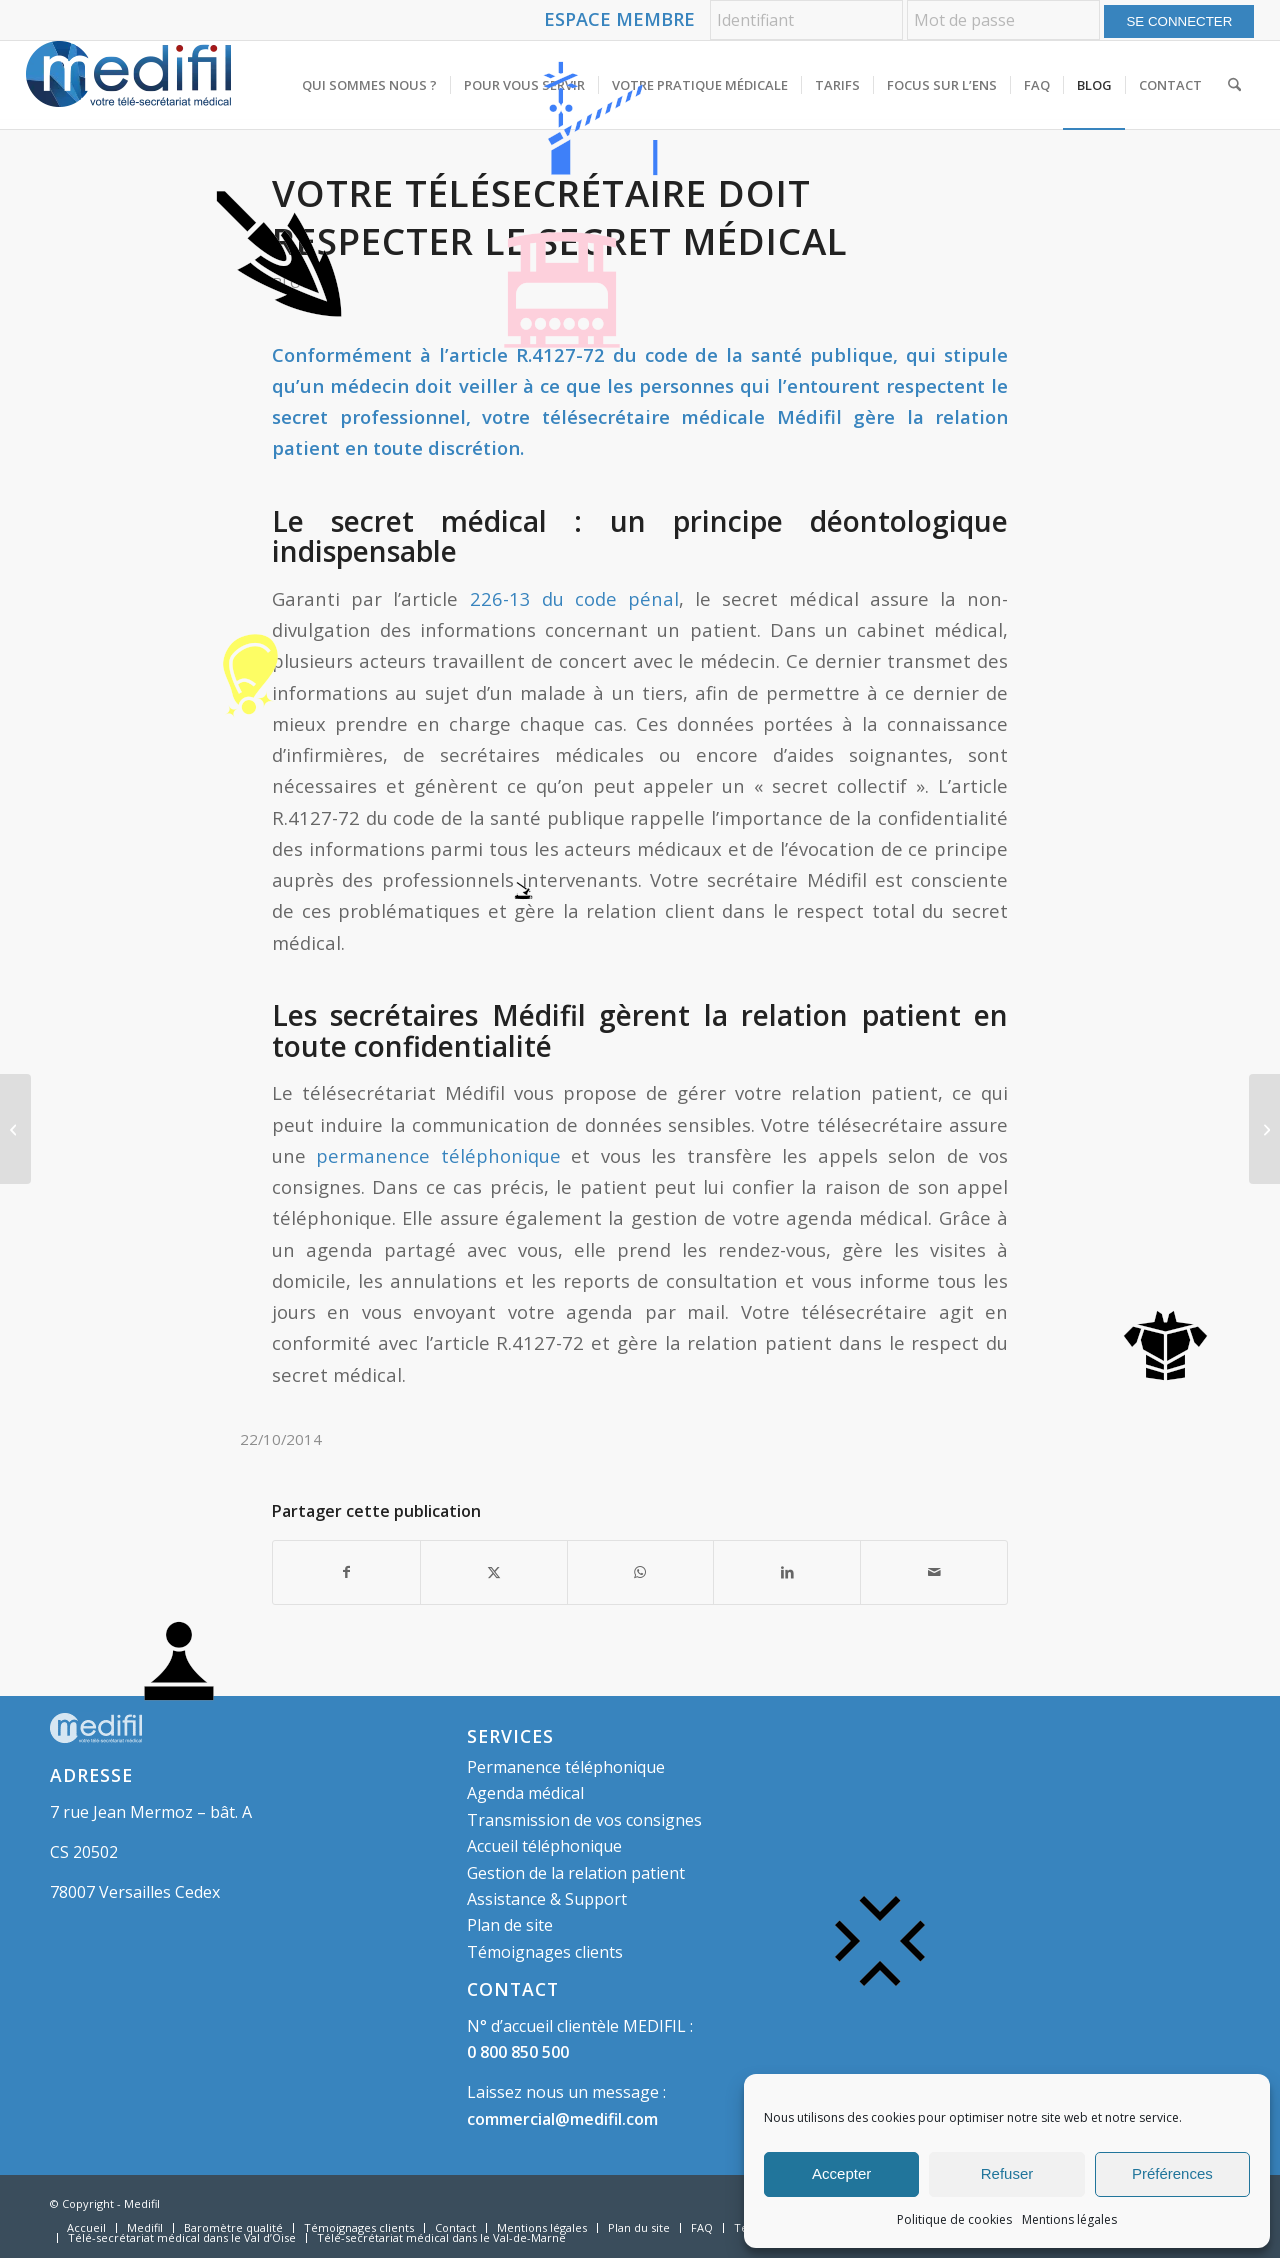 The height and width of the screenshot is (2258, 1280). What do you see at coordinates (562, 290) in the screenshot?
I see `access public transit or tram services` at bounding box center [562, 290].